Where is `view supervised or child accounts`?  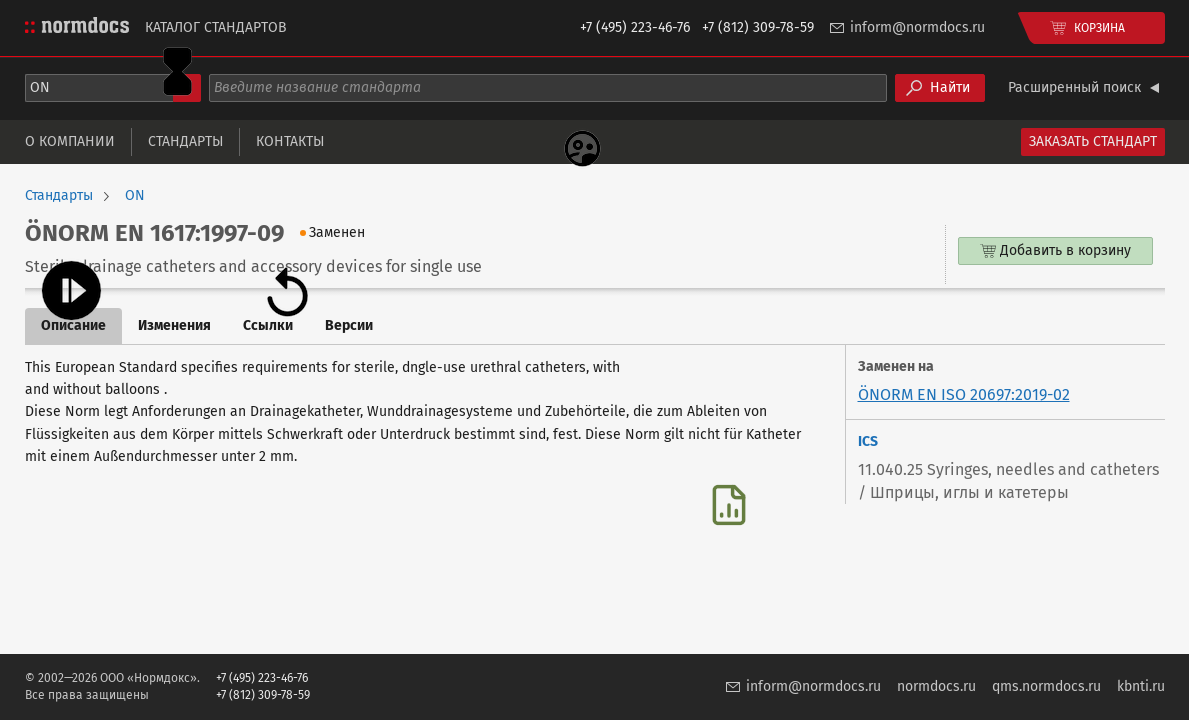
view supervised or child accounts is located at coordinates (582, 148).